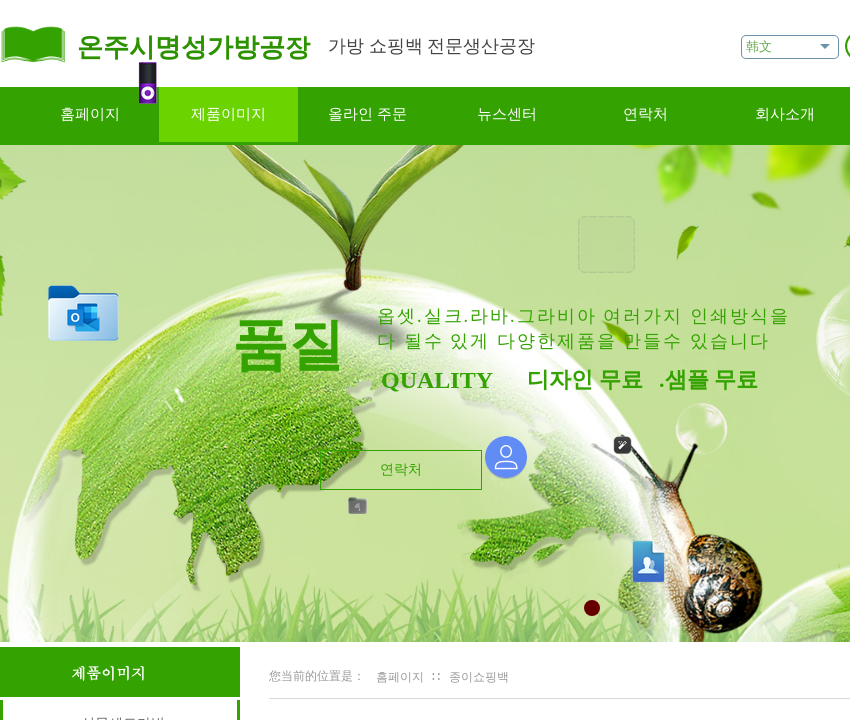 The height and width of the screenshot is (720, 850). What do you see at coordinates (606, 244) in the screenshot?
I see `represents an unrecognized or unknown file type` at bounding box center [606, 244].